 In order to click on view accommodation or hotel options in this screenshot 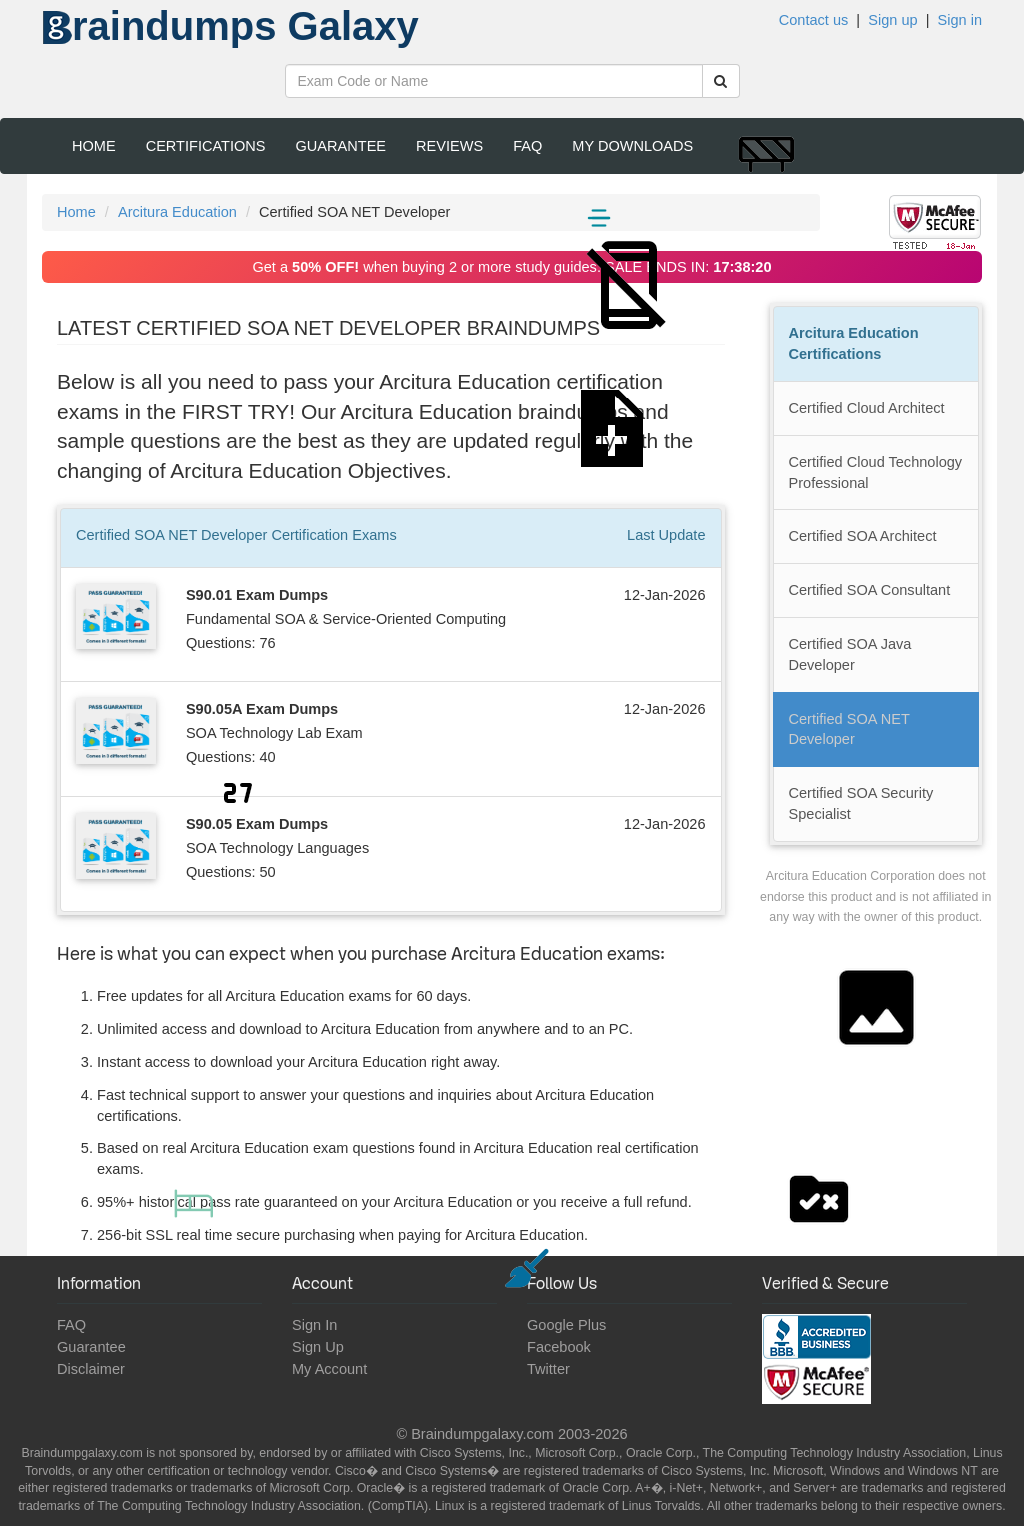, I will do `click(192, 1203)`.